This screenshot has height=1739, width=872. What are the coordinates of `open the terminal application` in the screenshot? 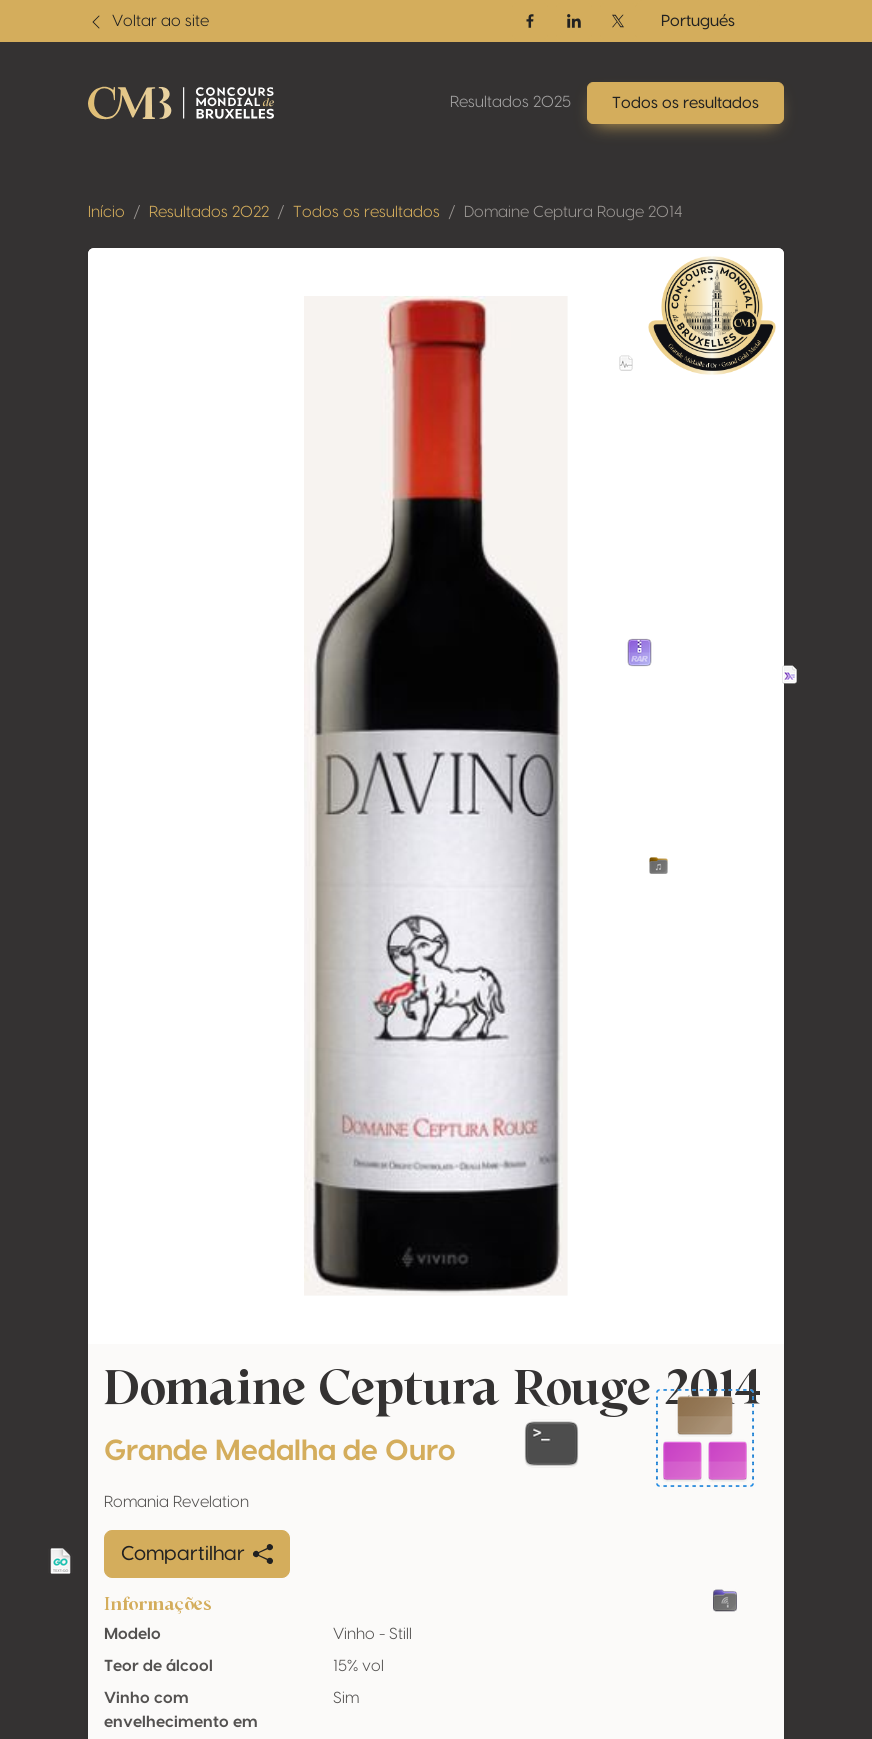 It's located at (551, 1443).